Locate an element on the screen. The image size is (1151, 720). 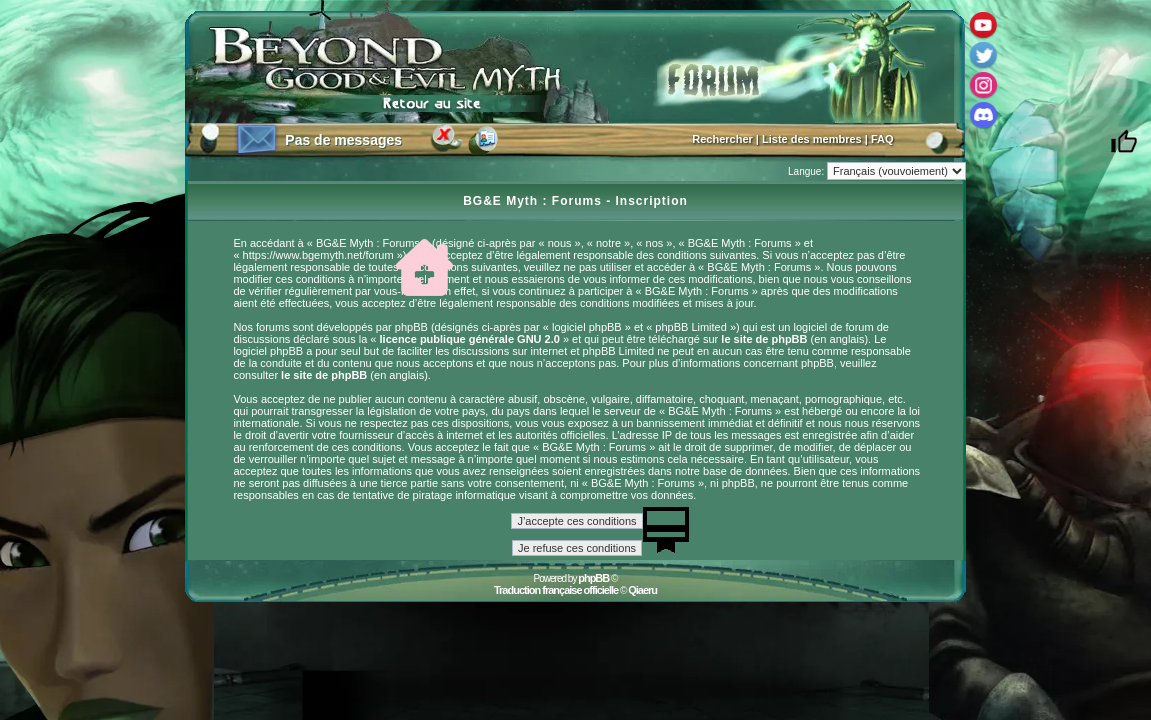
view membership card or subscription details is located at coordinates (666, 530).